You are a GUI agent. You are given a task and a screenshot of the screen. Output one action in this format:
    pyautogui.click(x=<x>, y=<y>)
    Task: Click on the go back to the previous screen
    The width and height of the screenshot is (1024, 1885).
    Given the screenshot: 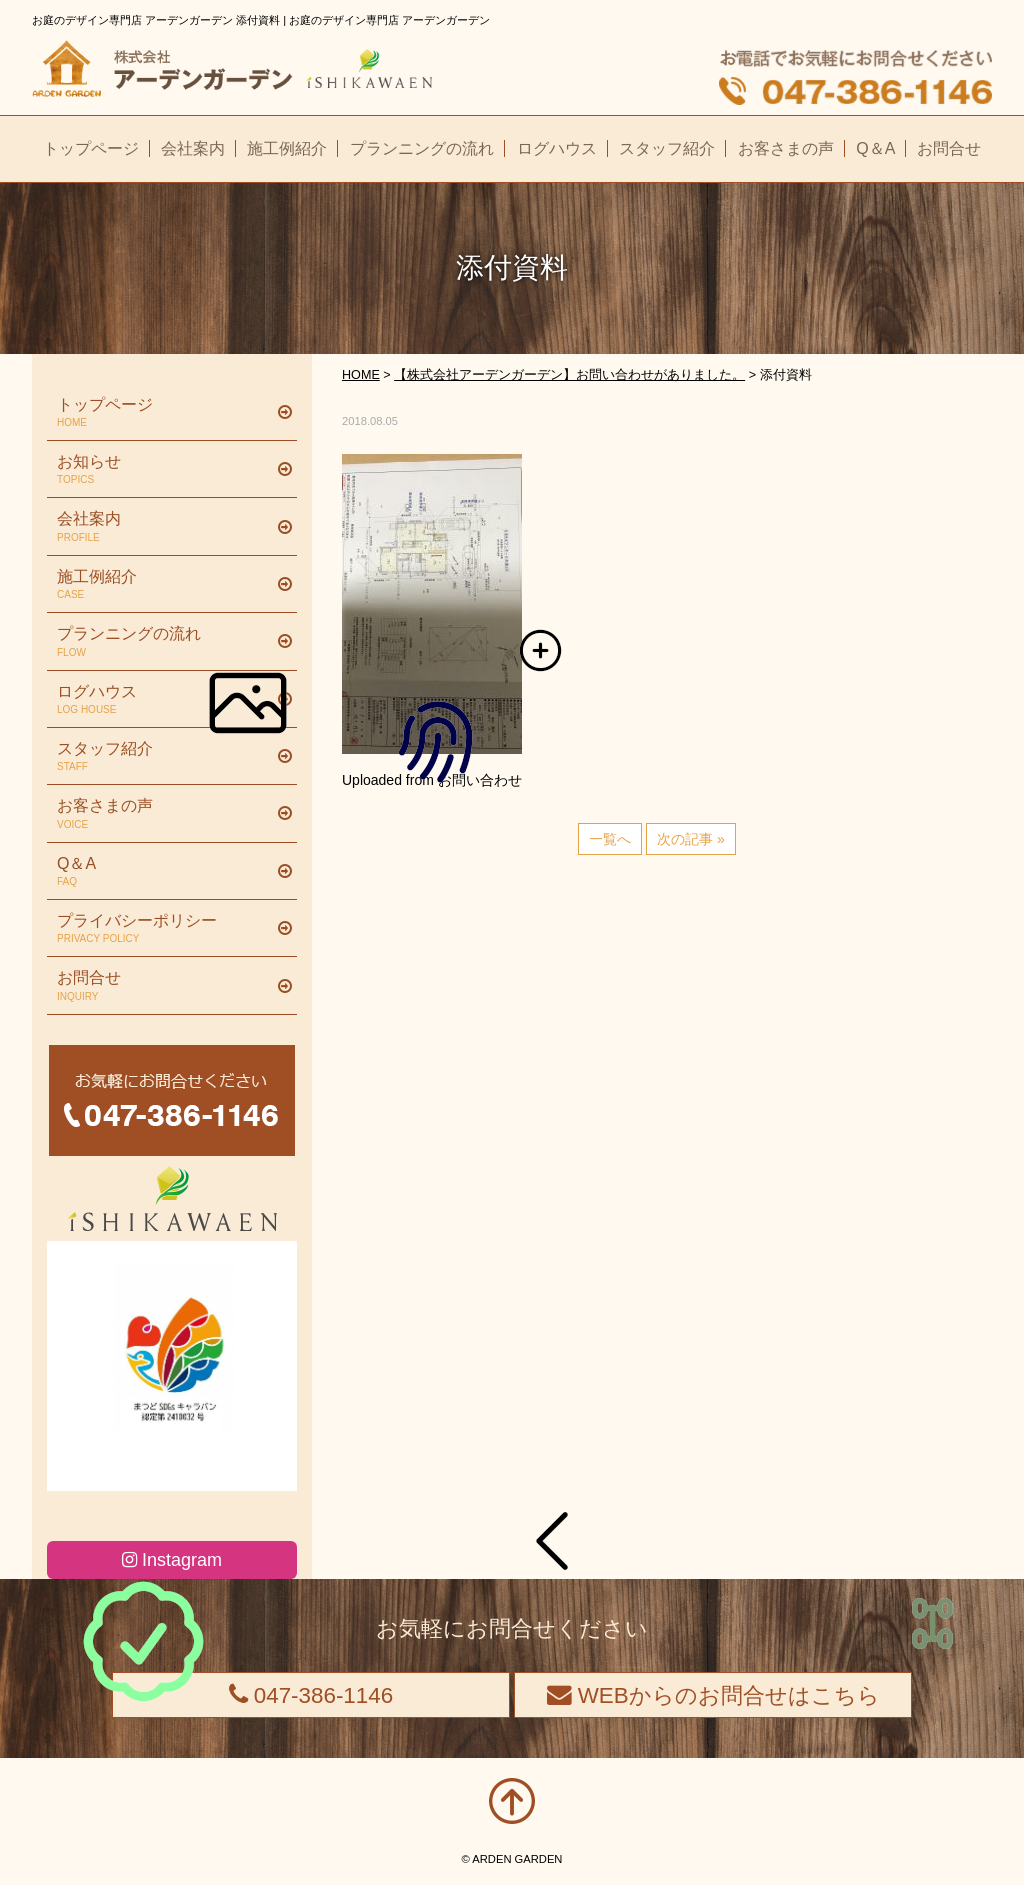 What is the action you would take?
    pyautogui.click(x=552, y=1541)
    